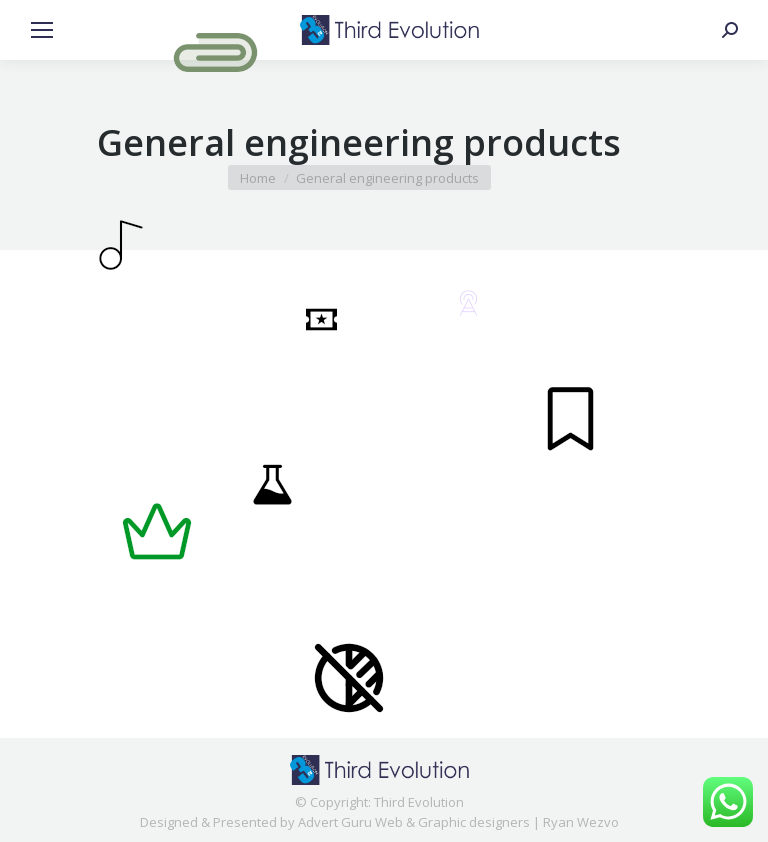  Describe the element at coordinates (321, 319) in the screenshot. I see `view your tickets or passes` at that location.